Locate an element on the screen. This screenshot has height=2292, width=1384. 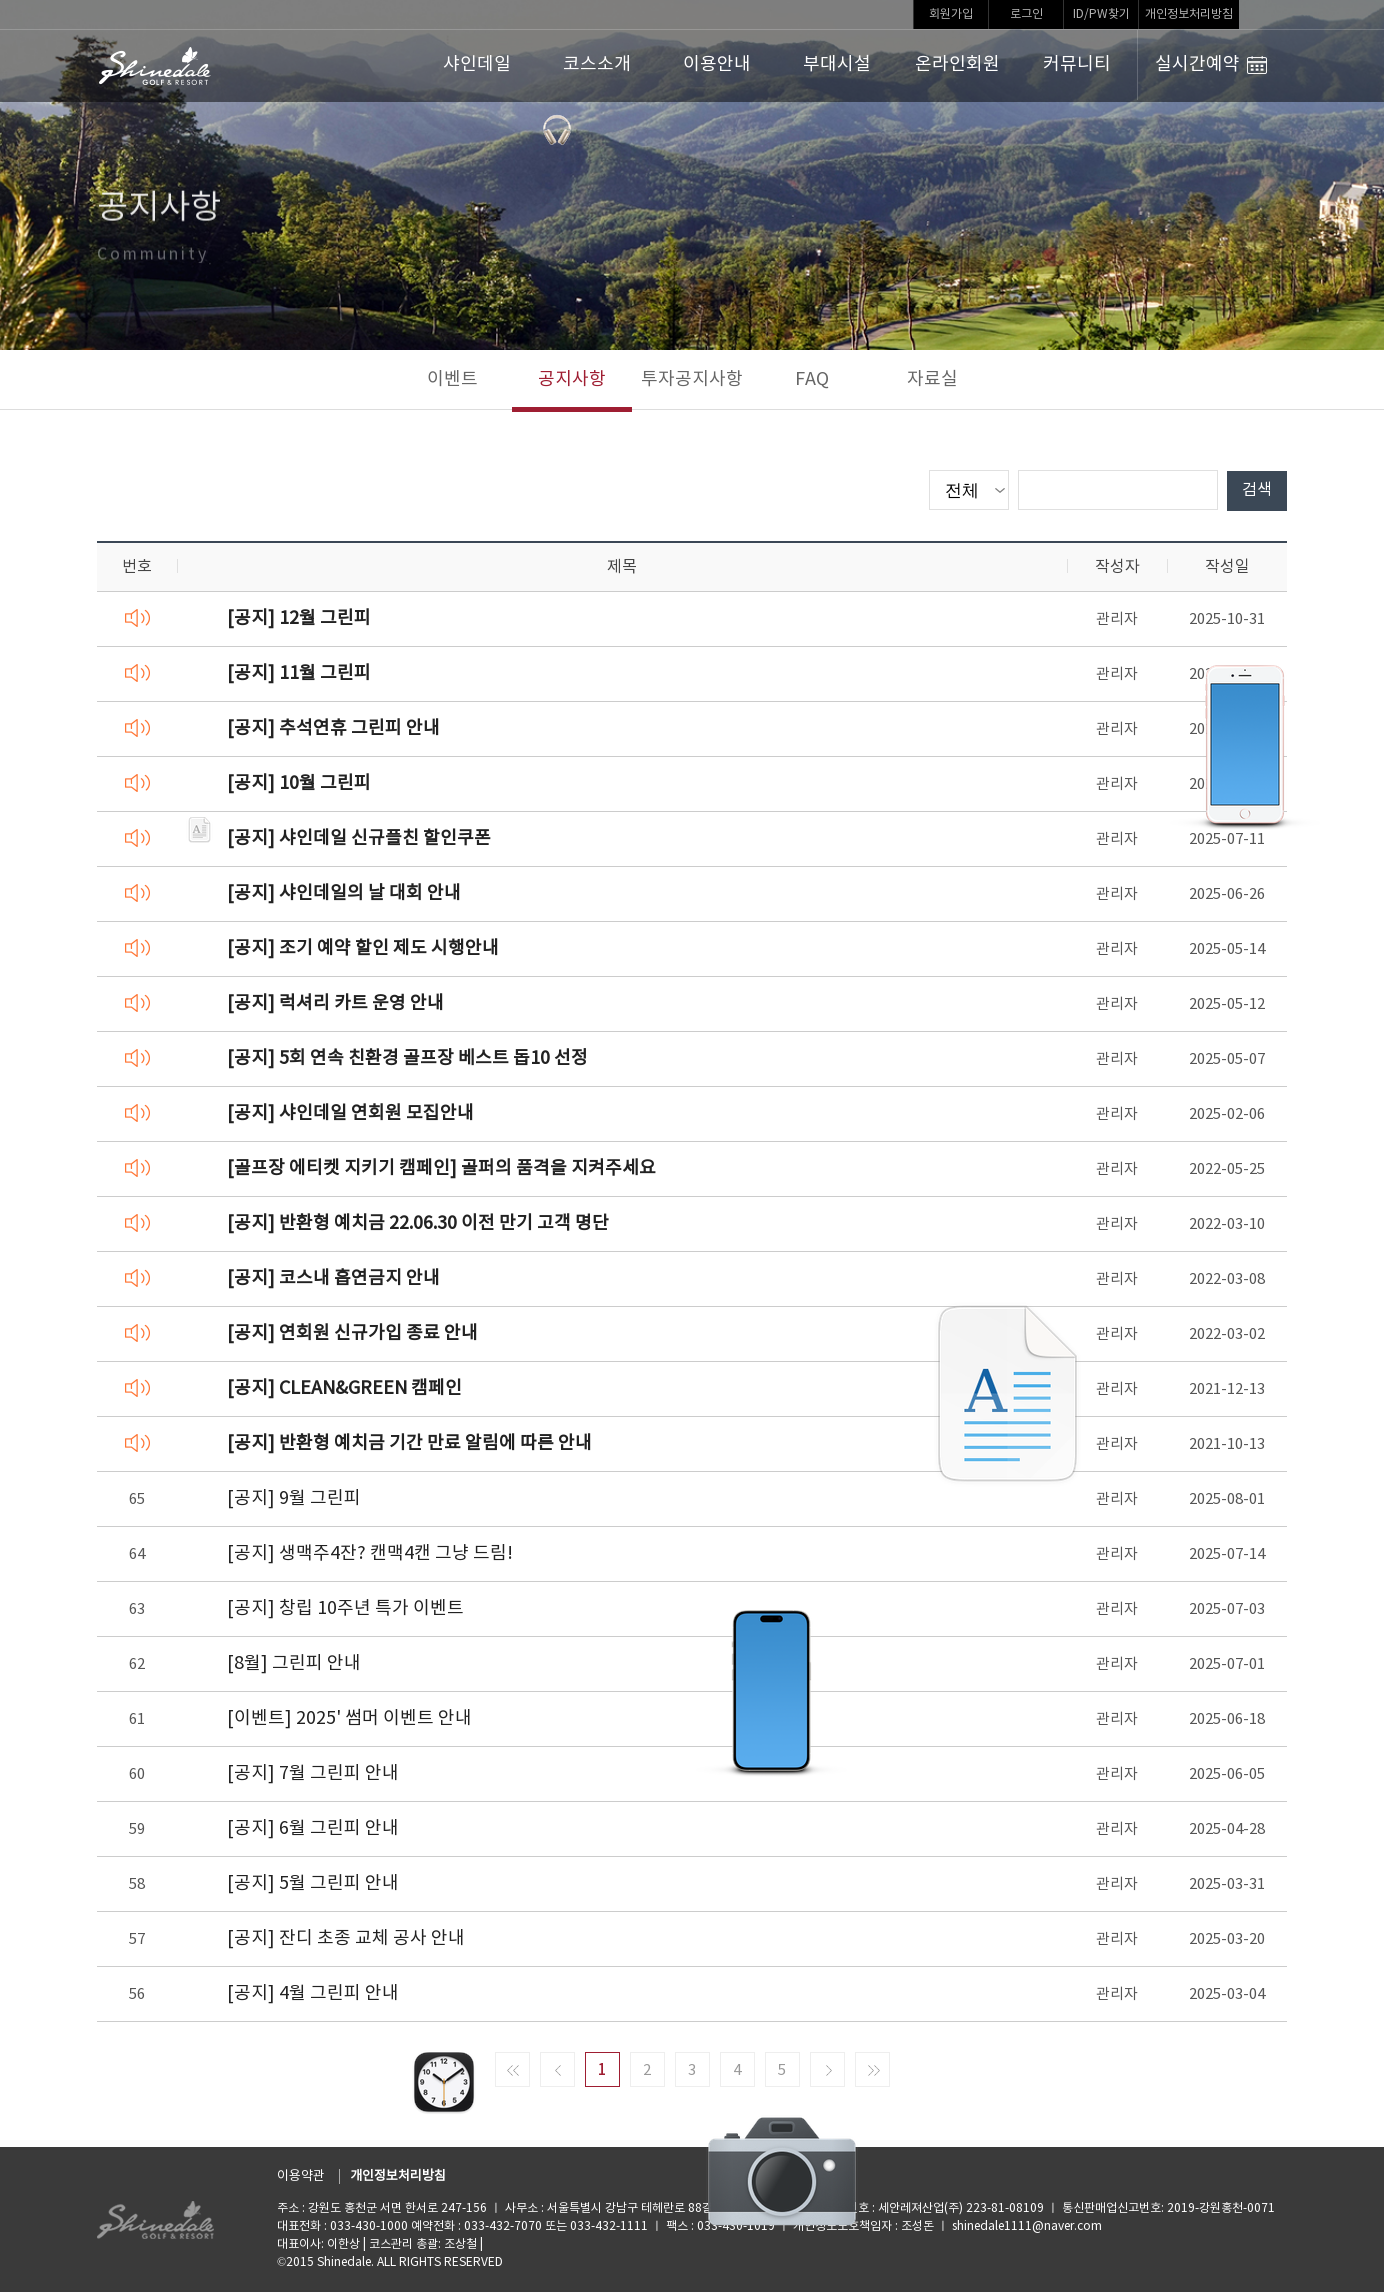
open a rich text document is located at coordinates (199, 829).